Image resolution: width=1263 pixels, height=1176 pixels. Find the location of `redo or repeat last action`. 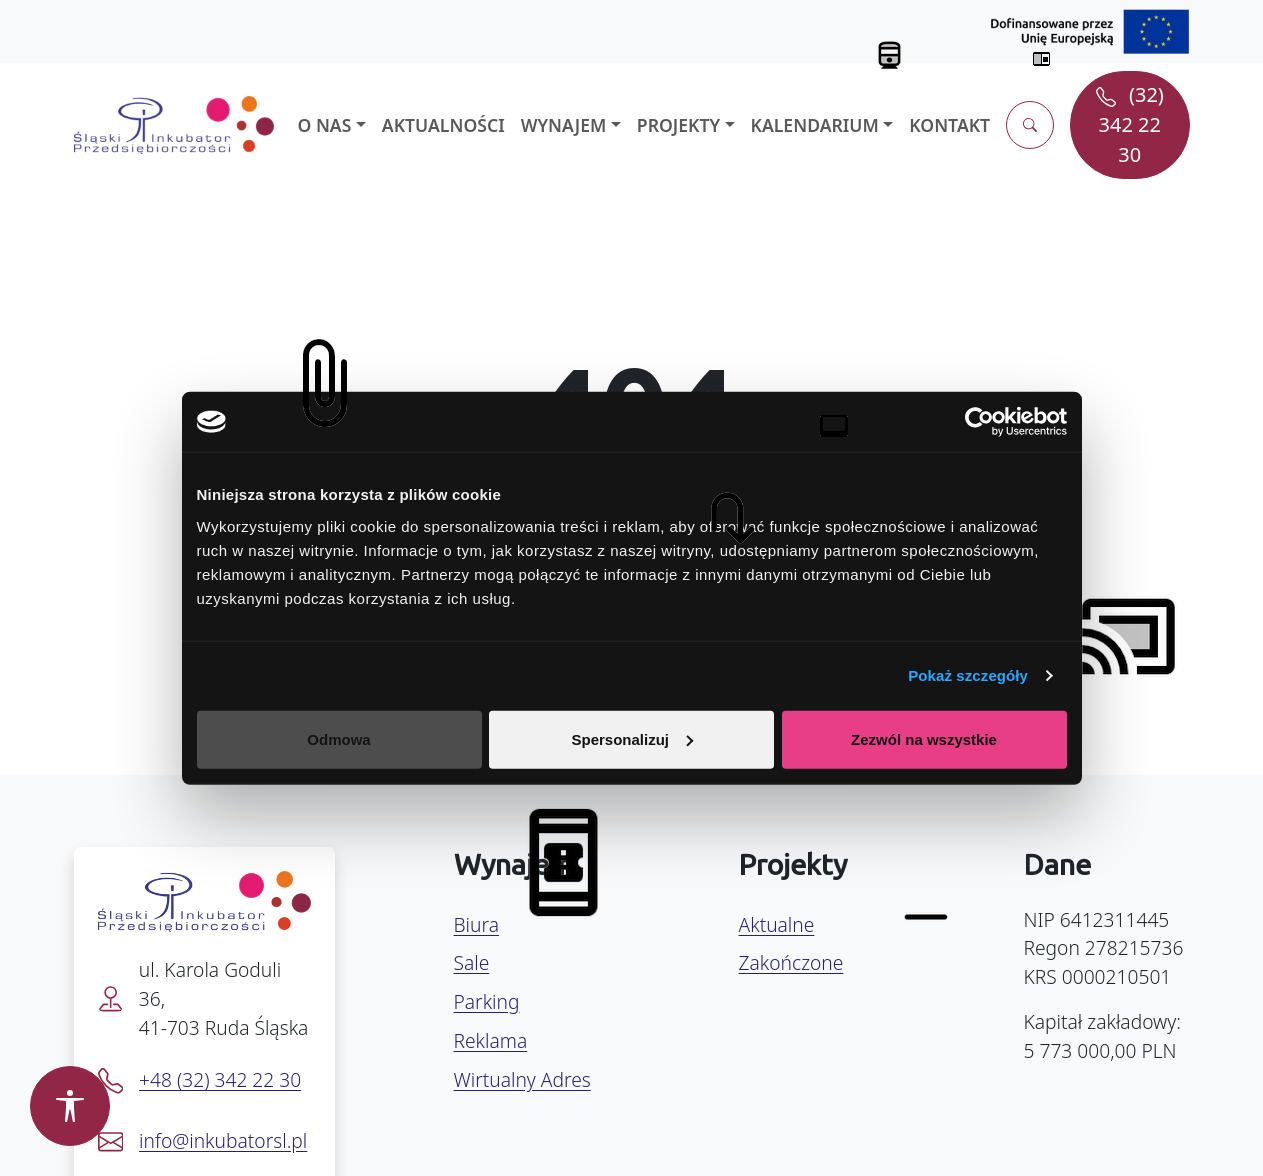

redo or repeat last action is located at coordinates (731, 518).